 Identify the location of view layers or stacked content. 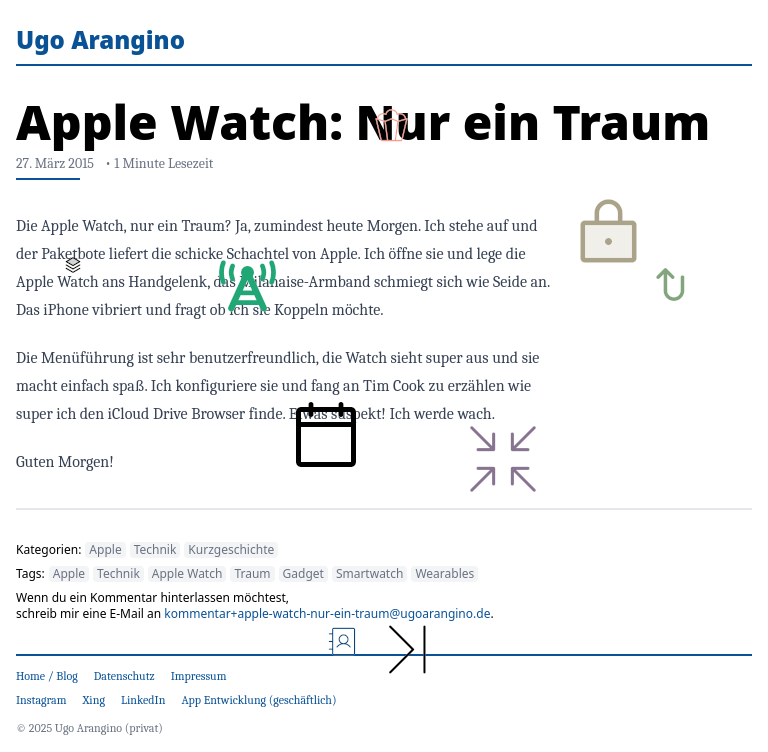
(73, 265).